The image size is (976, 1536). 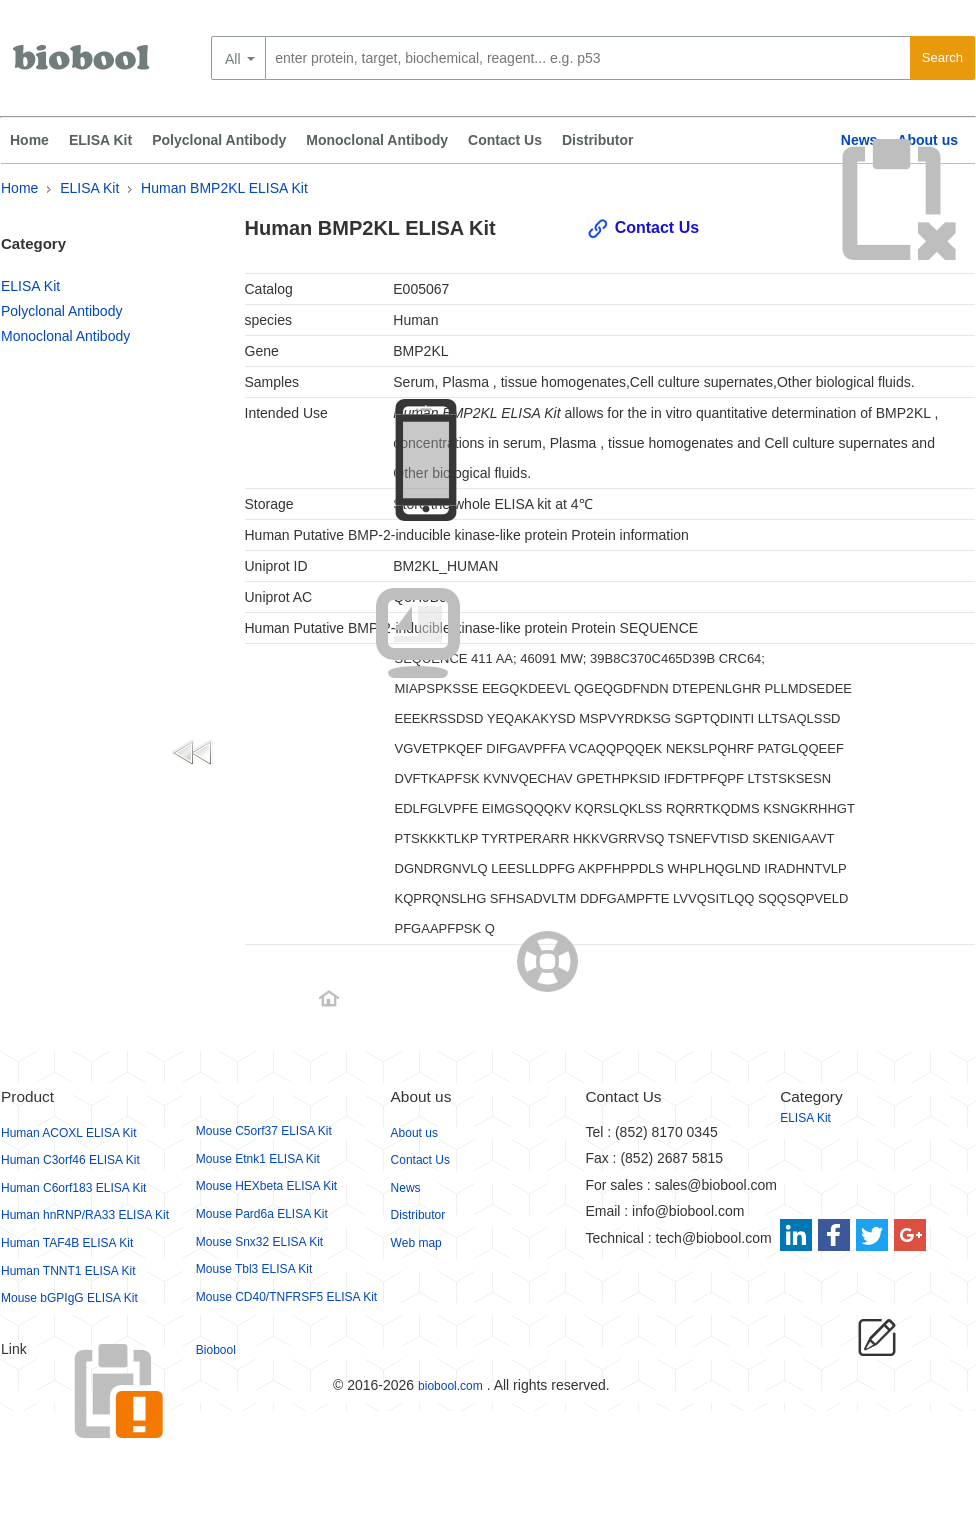 What do you see at coordinates (418, 630) in the screenshot?
I see `change your desktop wallpaper` at bounding box center [418, 630].